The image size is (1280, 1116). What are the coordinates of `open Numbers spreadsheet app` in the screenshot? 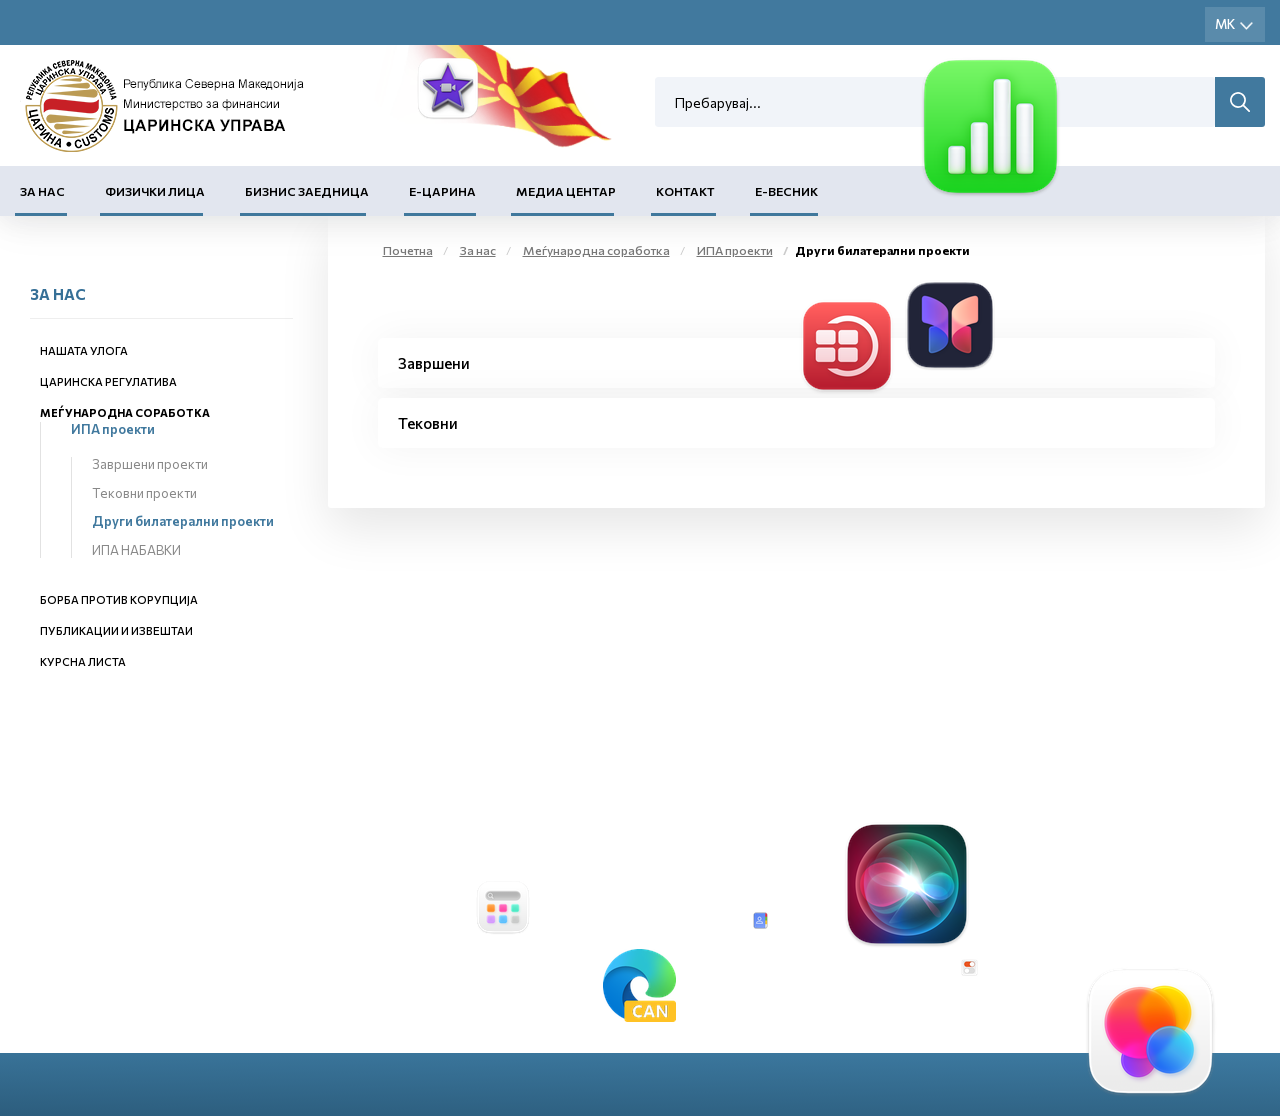 It's located at (990, 126).